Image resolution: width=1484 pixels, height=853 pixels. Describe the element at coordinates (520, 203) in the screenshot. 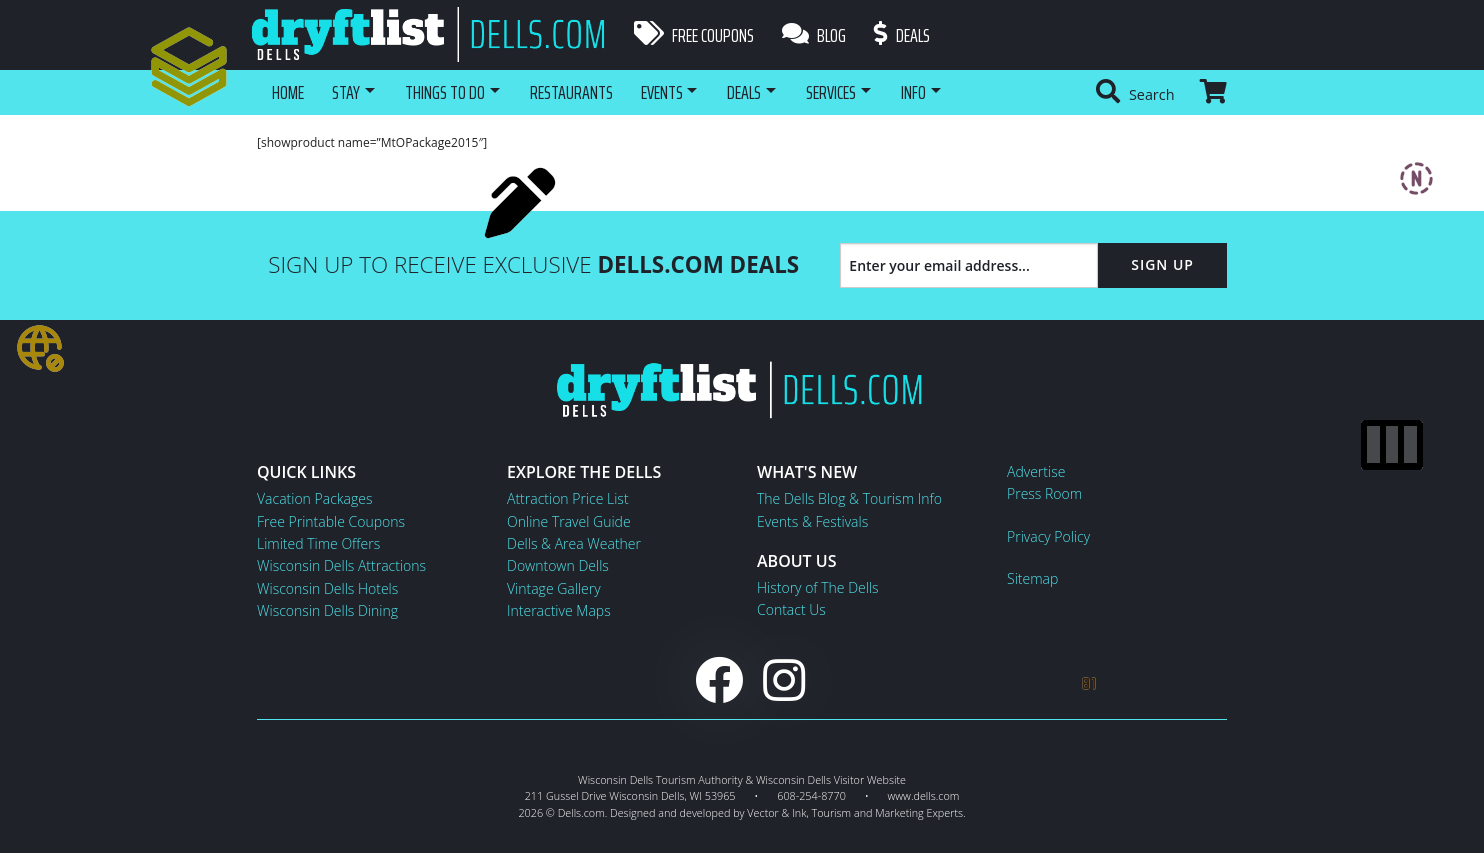

I see `edit or modify content` at that location.